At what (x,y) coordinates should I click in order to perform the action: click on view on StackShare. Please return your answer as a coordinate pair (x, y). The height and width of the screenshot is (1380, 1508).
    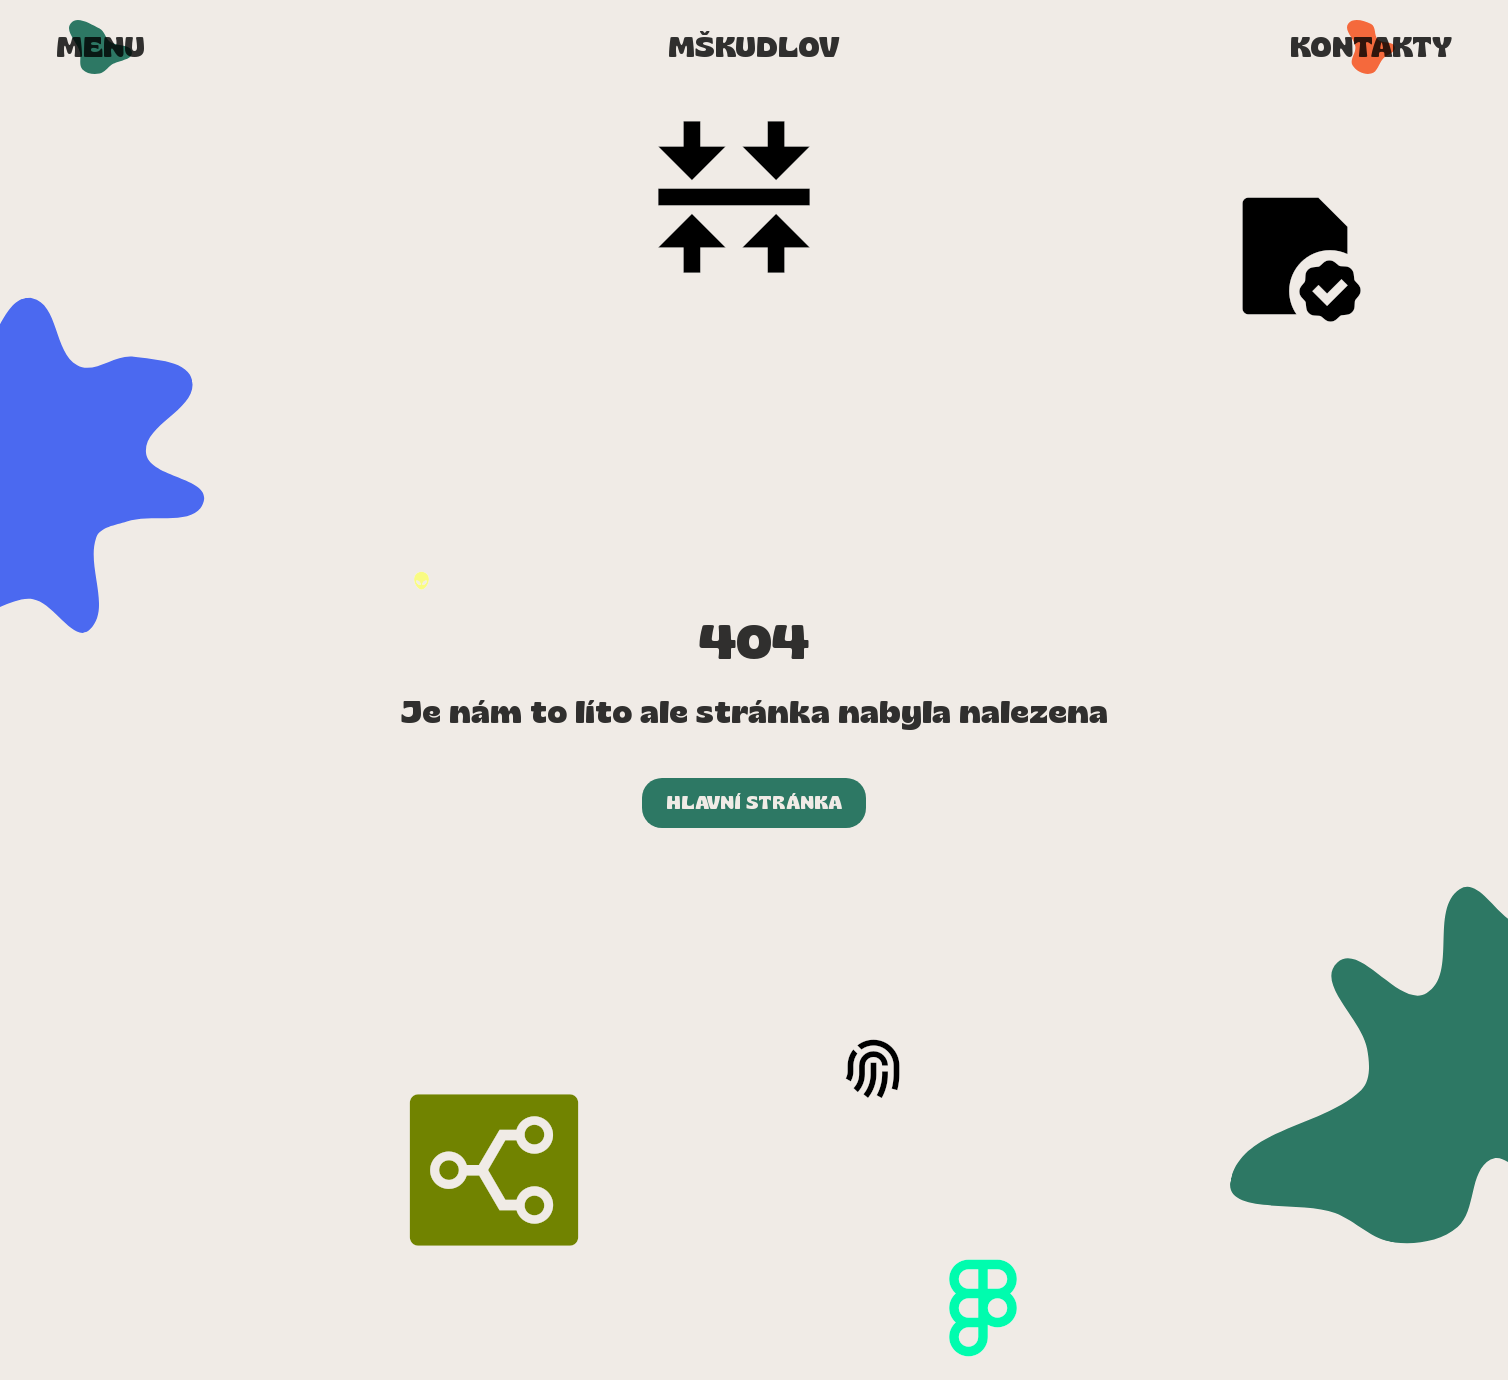
    Looking at the image, I should click on (494, 1170).